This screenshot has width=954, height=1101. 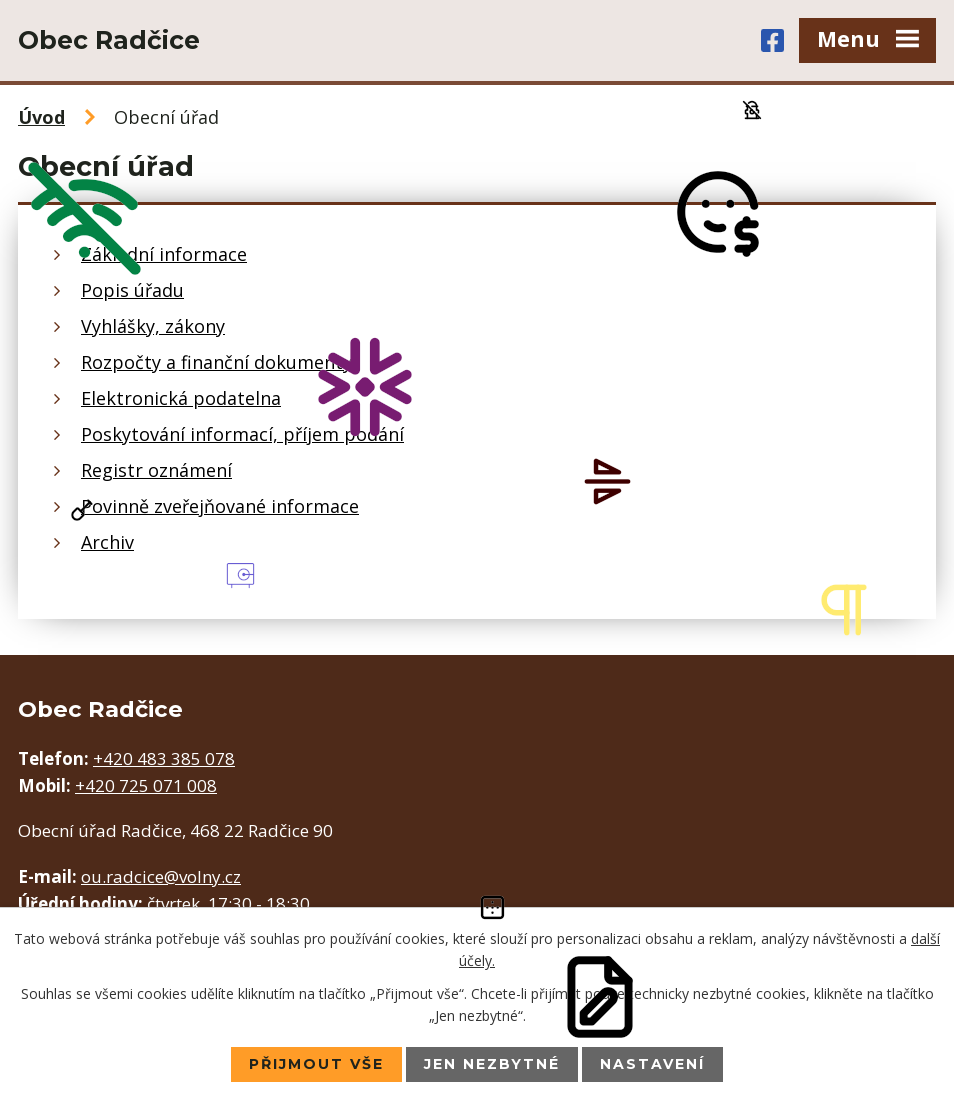 I want to click on connect to Snowflake data platform, so click(x=365, y=387).